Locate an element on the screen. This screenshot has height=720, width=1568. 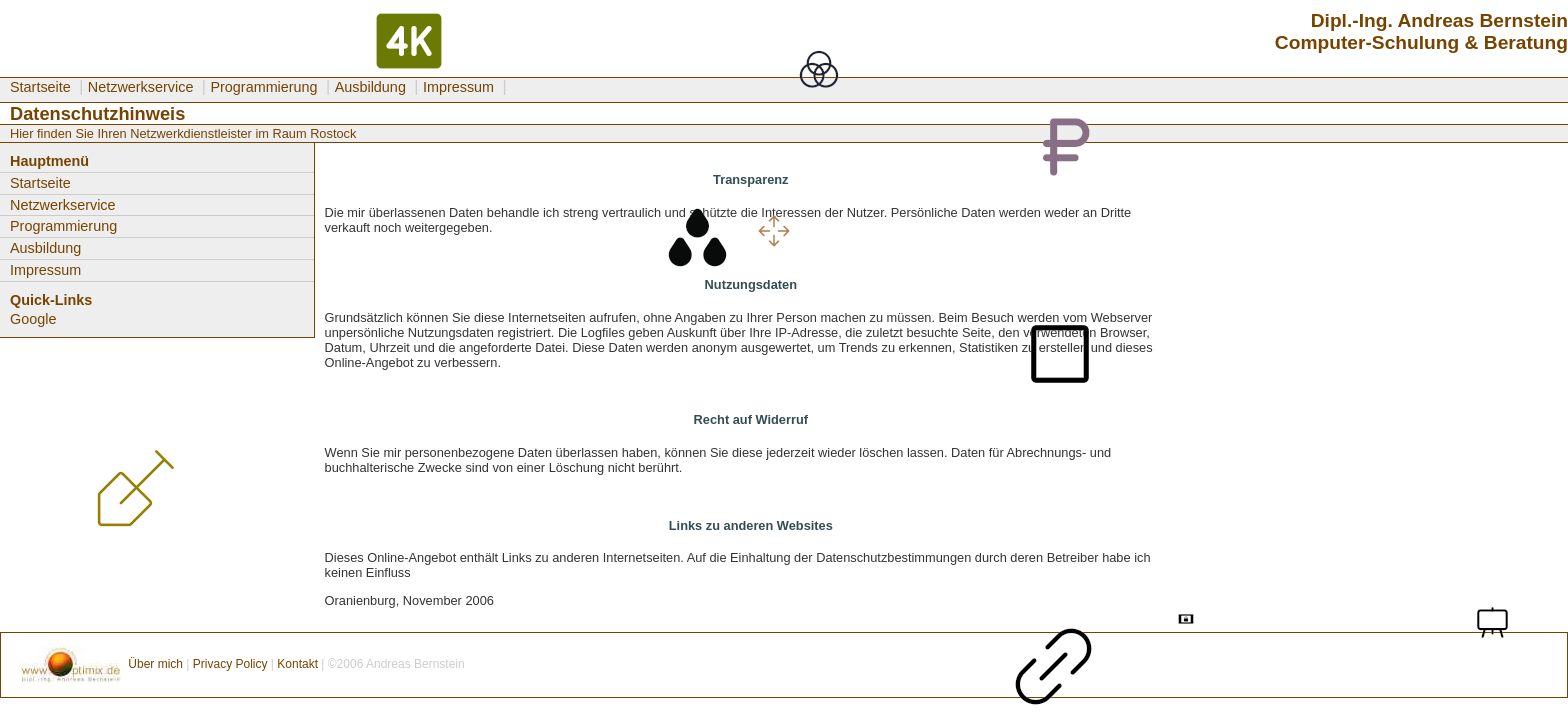
stop media playback is located at coordinates (1060, 354).